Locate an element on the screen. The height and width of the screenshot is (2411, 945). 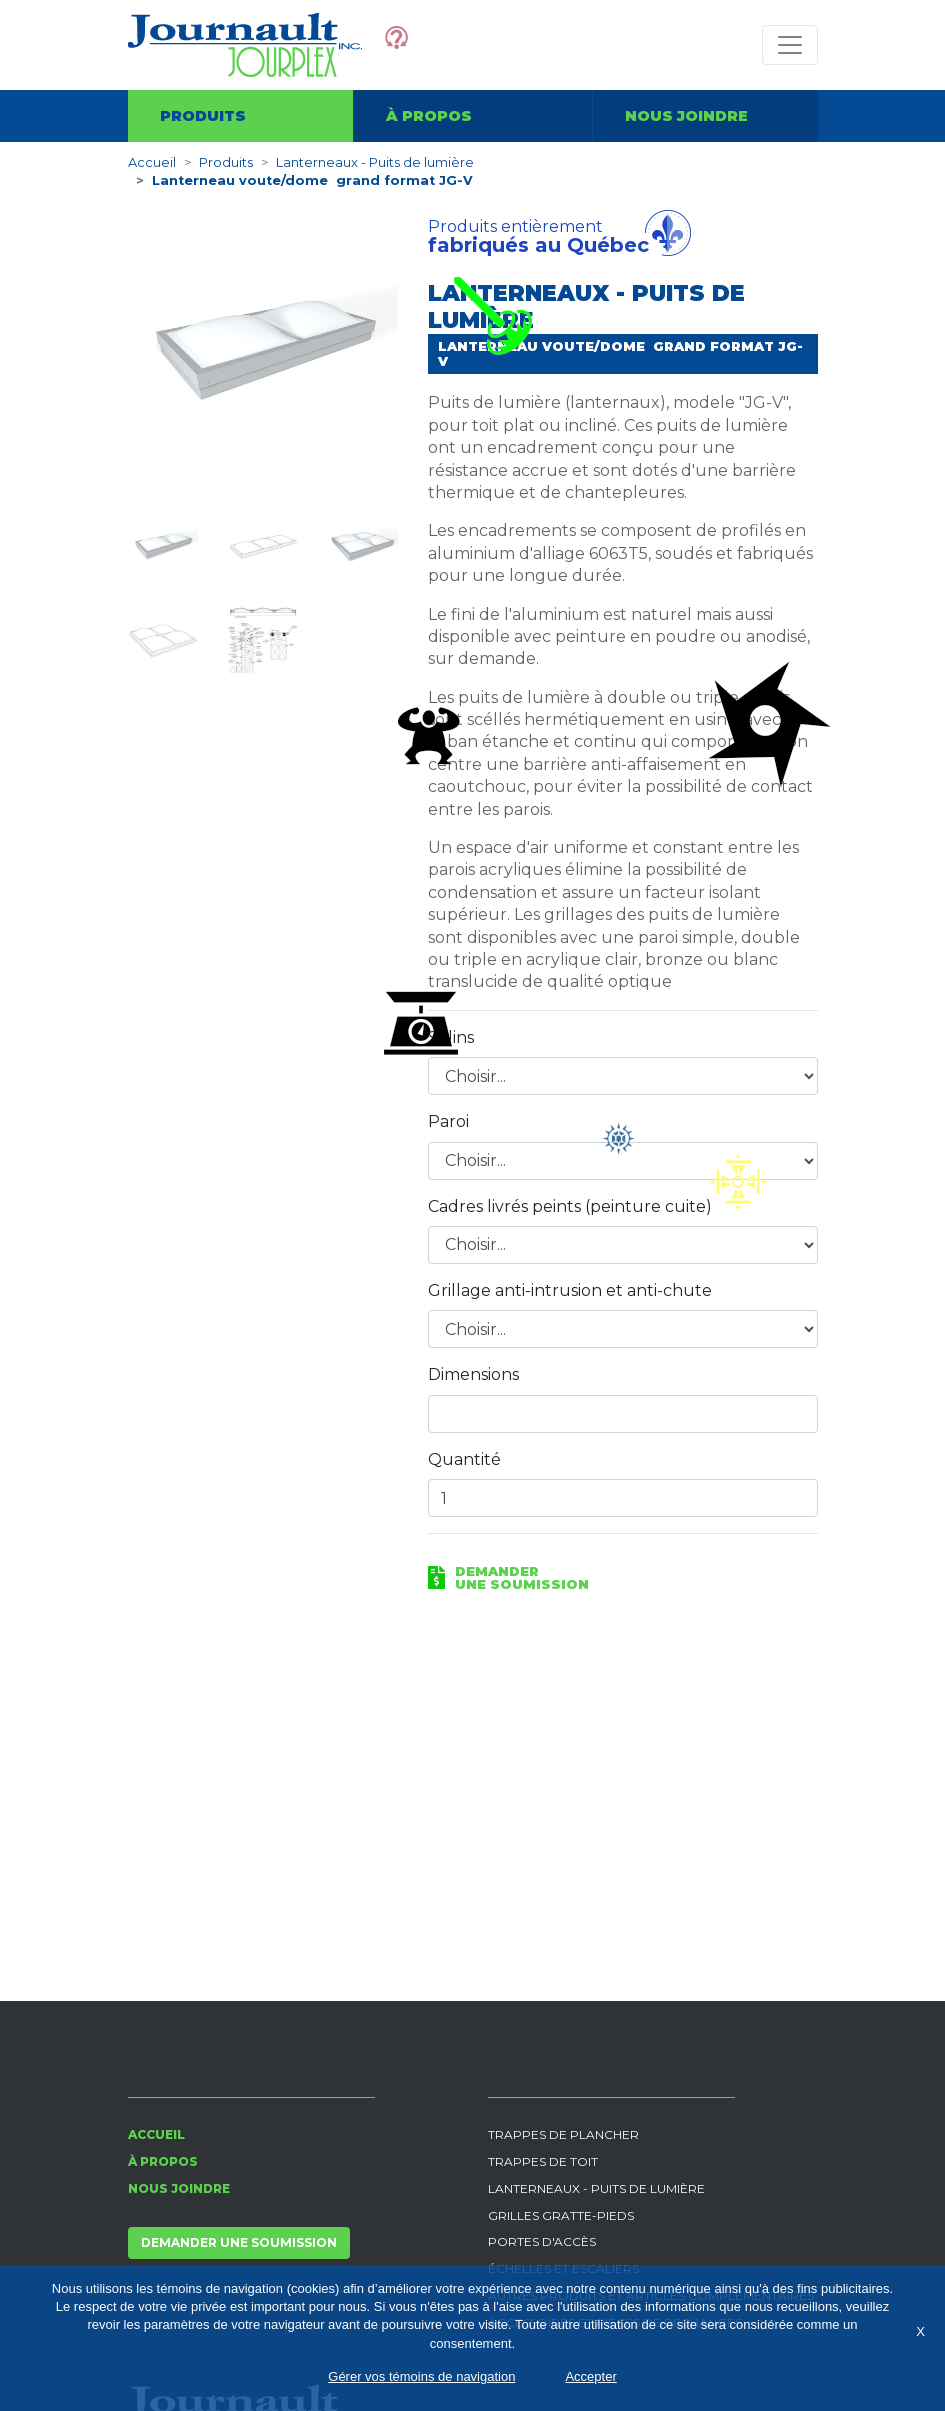
weigh ingredients for a recipe is located at coordinates (421, 1015).